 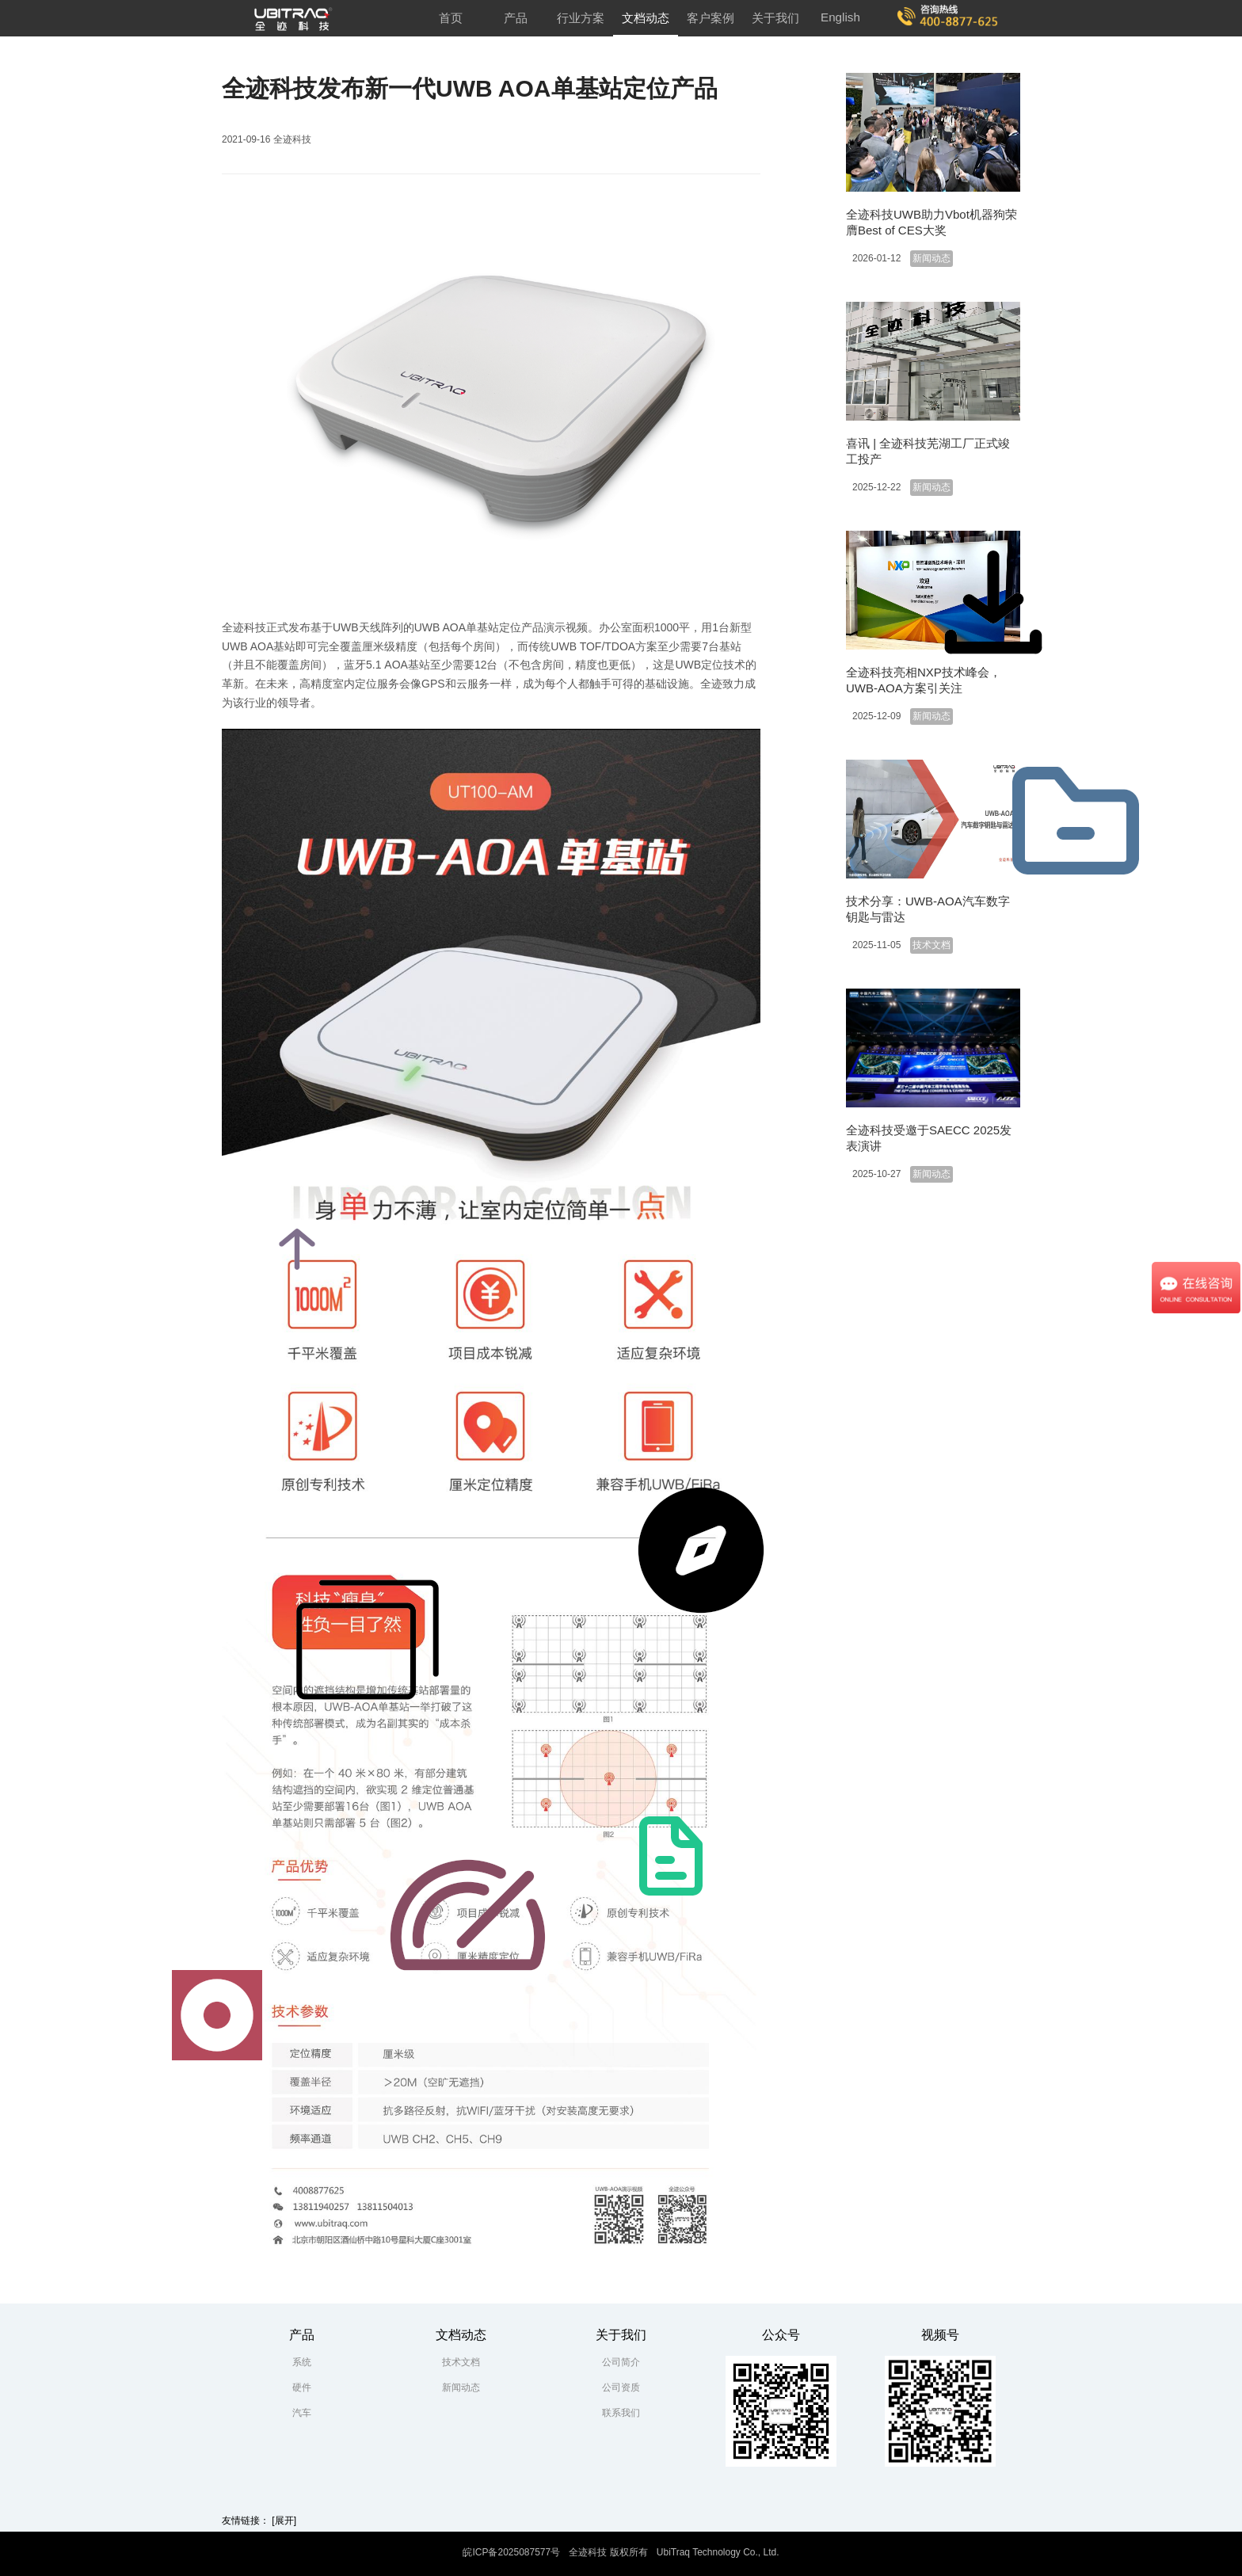 What do you see at coordinates (217, 2015) in the screenshot?
I see `view music album or collection` at bounding box center [217, 2015].